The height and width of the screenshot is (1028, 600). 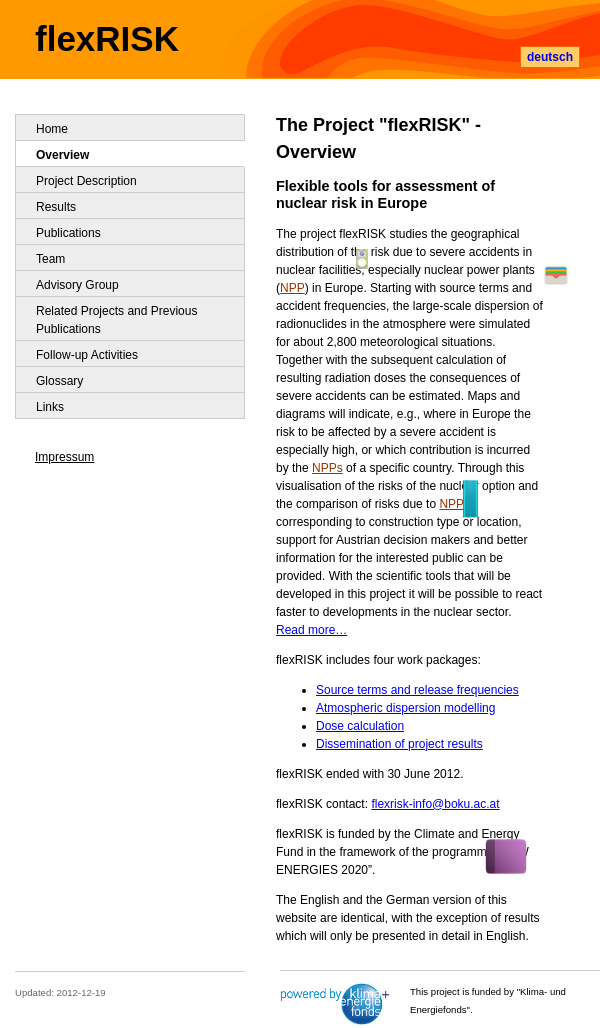 What do you see at coordinates (506, 855) in the screenshot?
I see `access the desktop folder` at bounding box center [506, 855].